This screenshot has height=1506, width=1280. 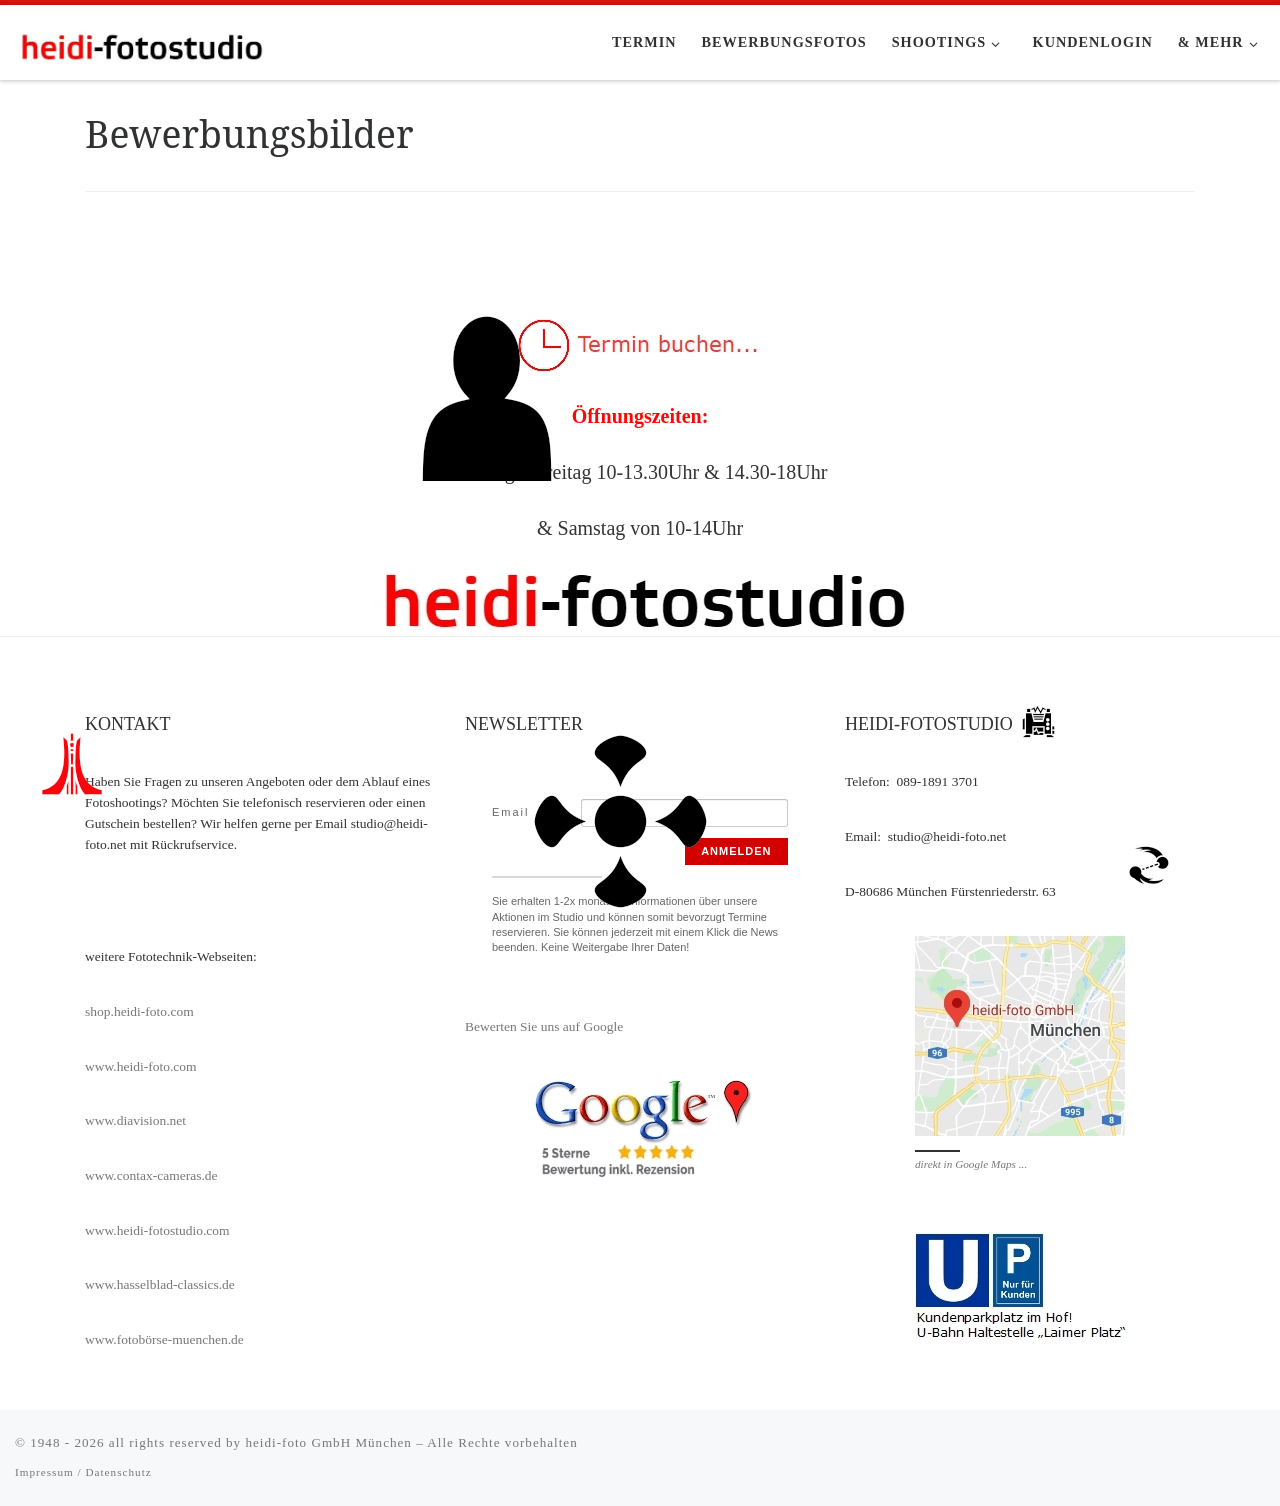 What do you see at coordinates (487, 394) in the screenshot?
I see `view your character profile` at bounding box center [487, 394].